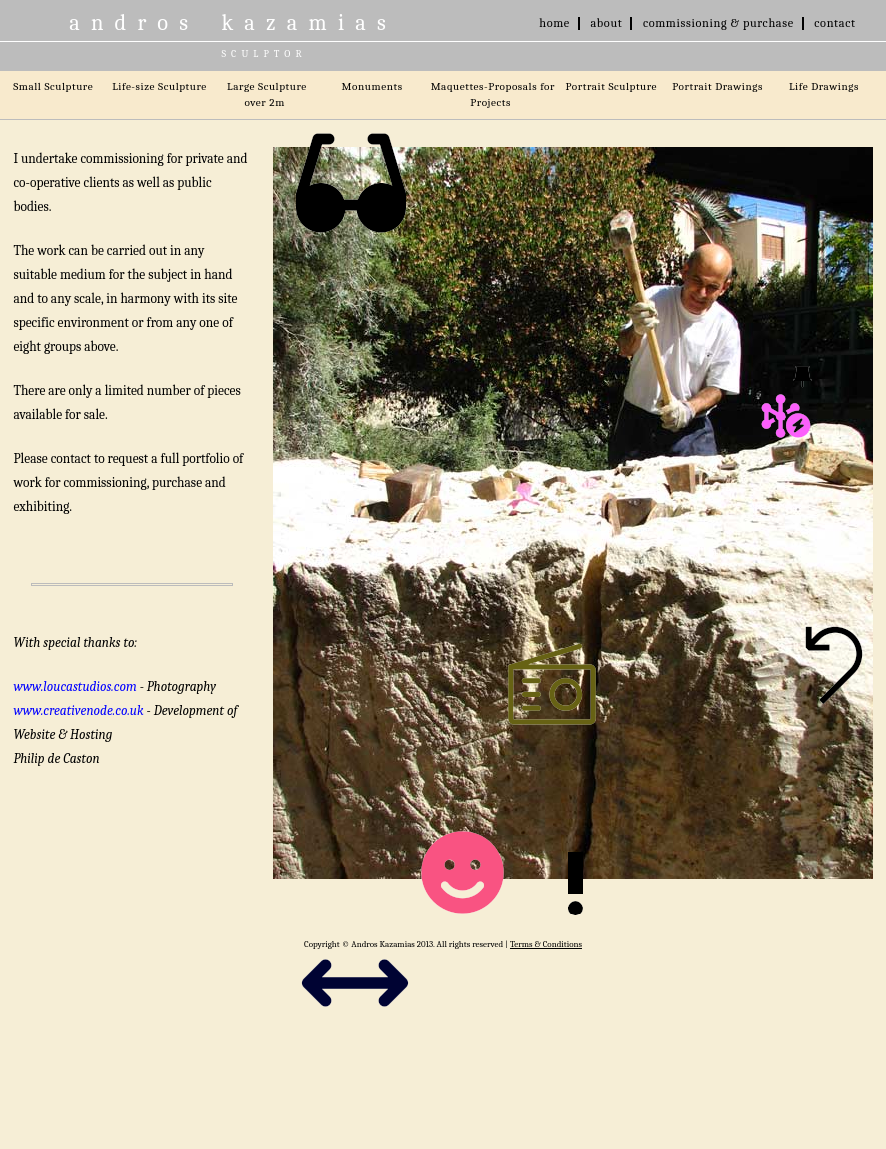  Describe the element at coordinates (802, 375) in the screenshot. I see `pin an item to keep it visible` at that location.